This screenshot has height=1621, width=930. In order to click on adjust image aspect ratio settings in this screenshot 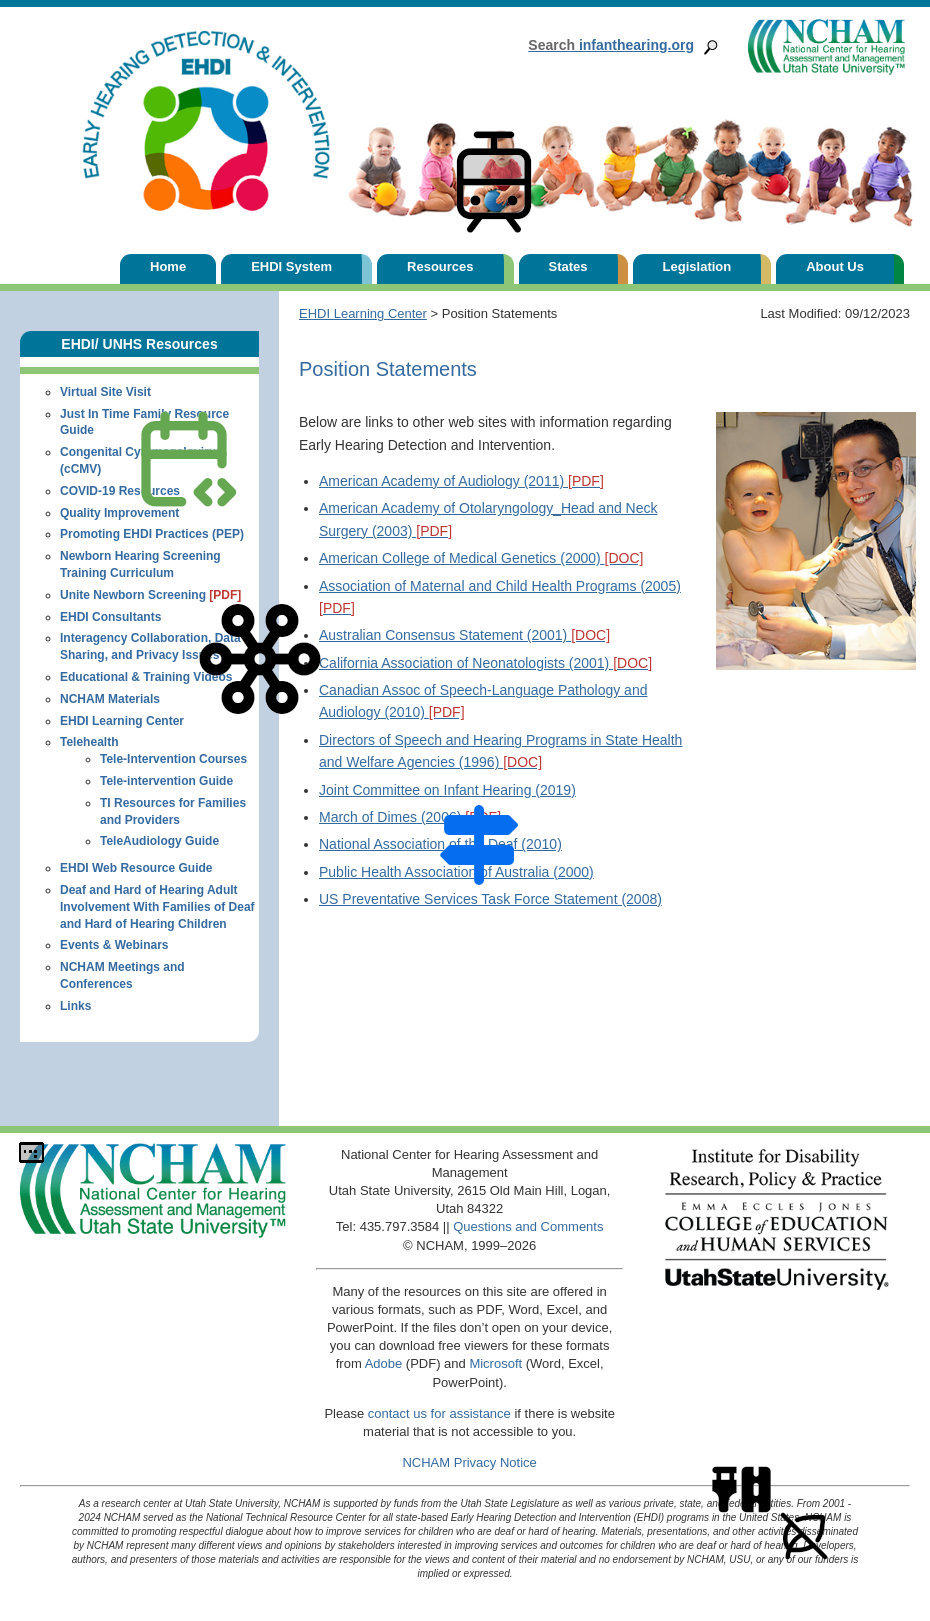, I will do `click(31, 1152)`.